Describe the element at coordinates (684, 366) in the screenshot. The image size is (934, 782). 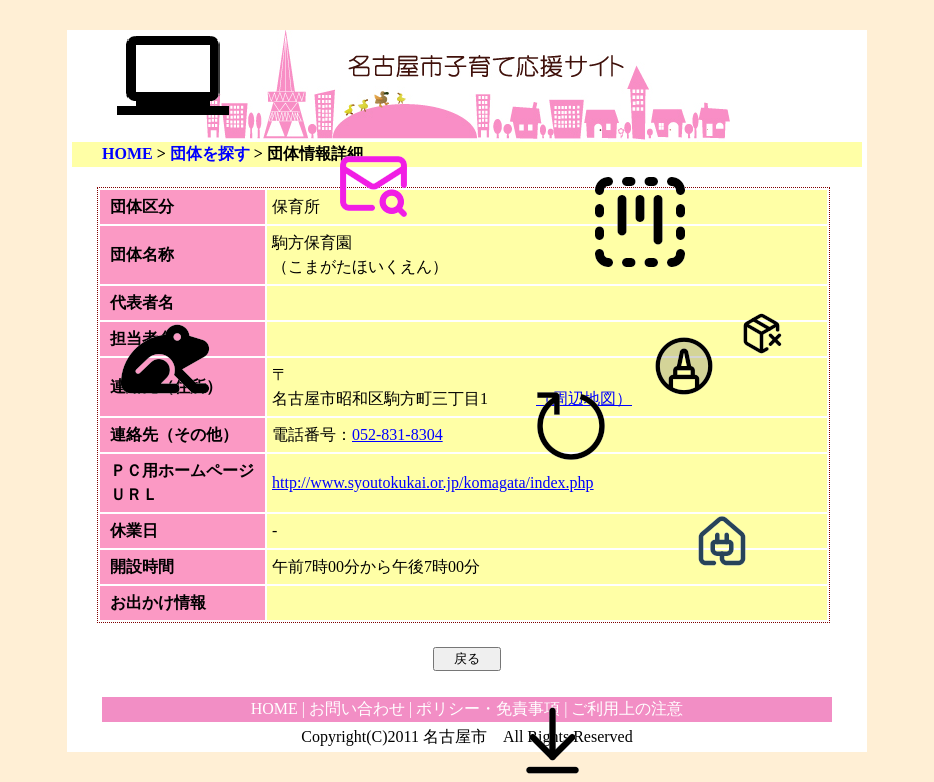
I see `select marker or highlighter tool` at that location.